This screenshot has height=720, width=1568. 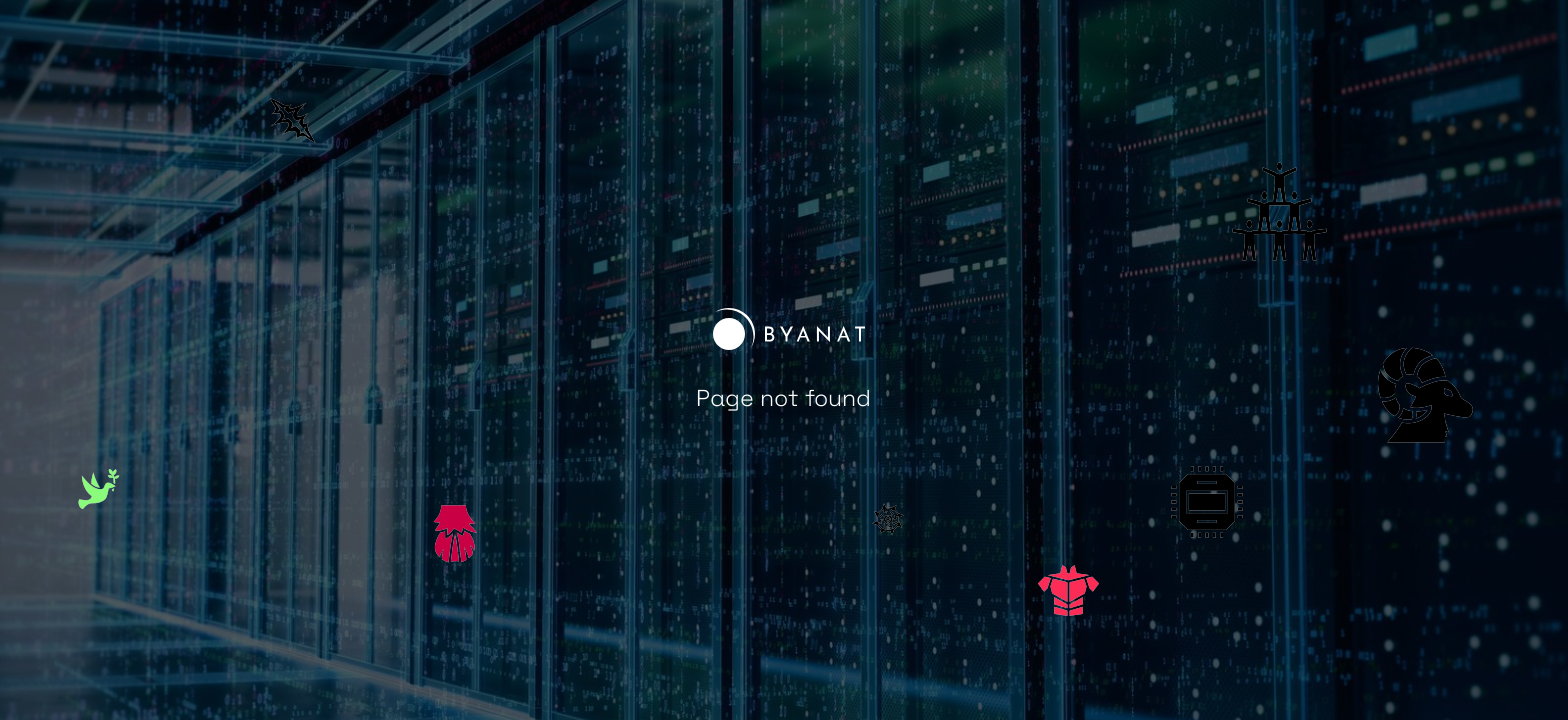 I want to click on view team hierarchy or organization structure, so click(x=1279, y=211).